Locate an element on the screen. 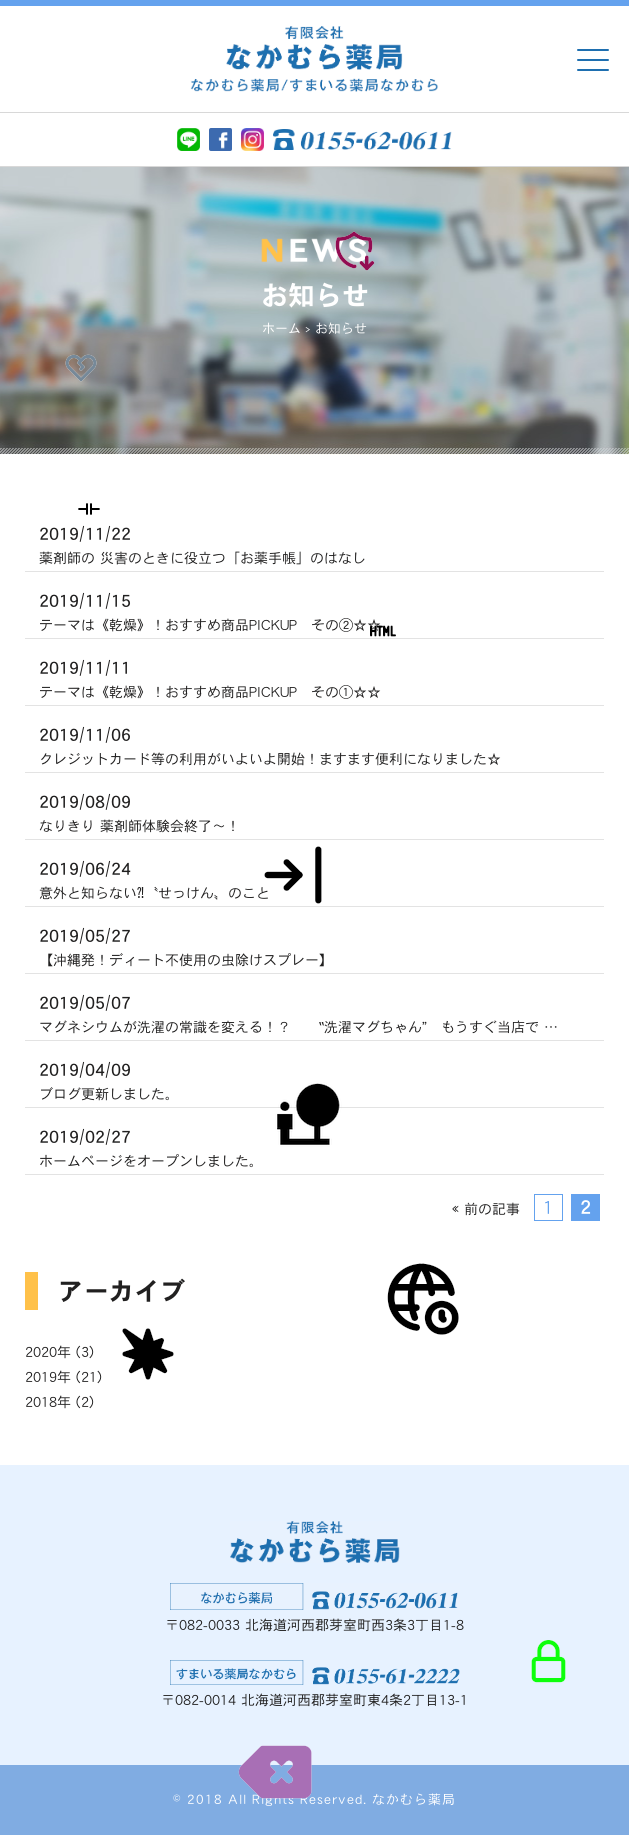 The image size is (629, 1835). delete the previous character is located at coordinates (274, 1772).